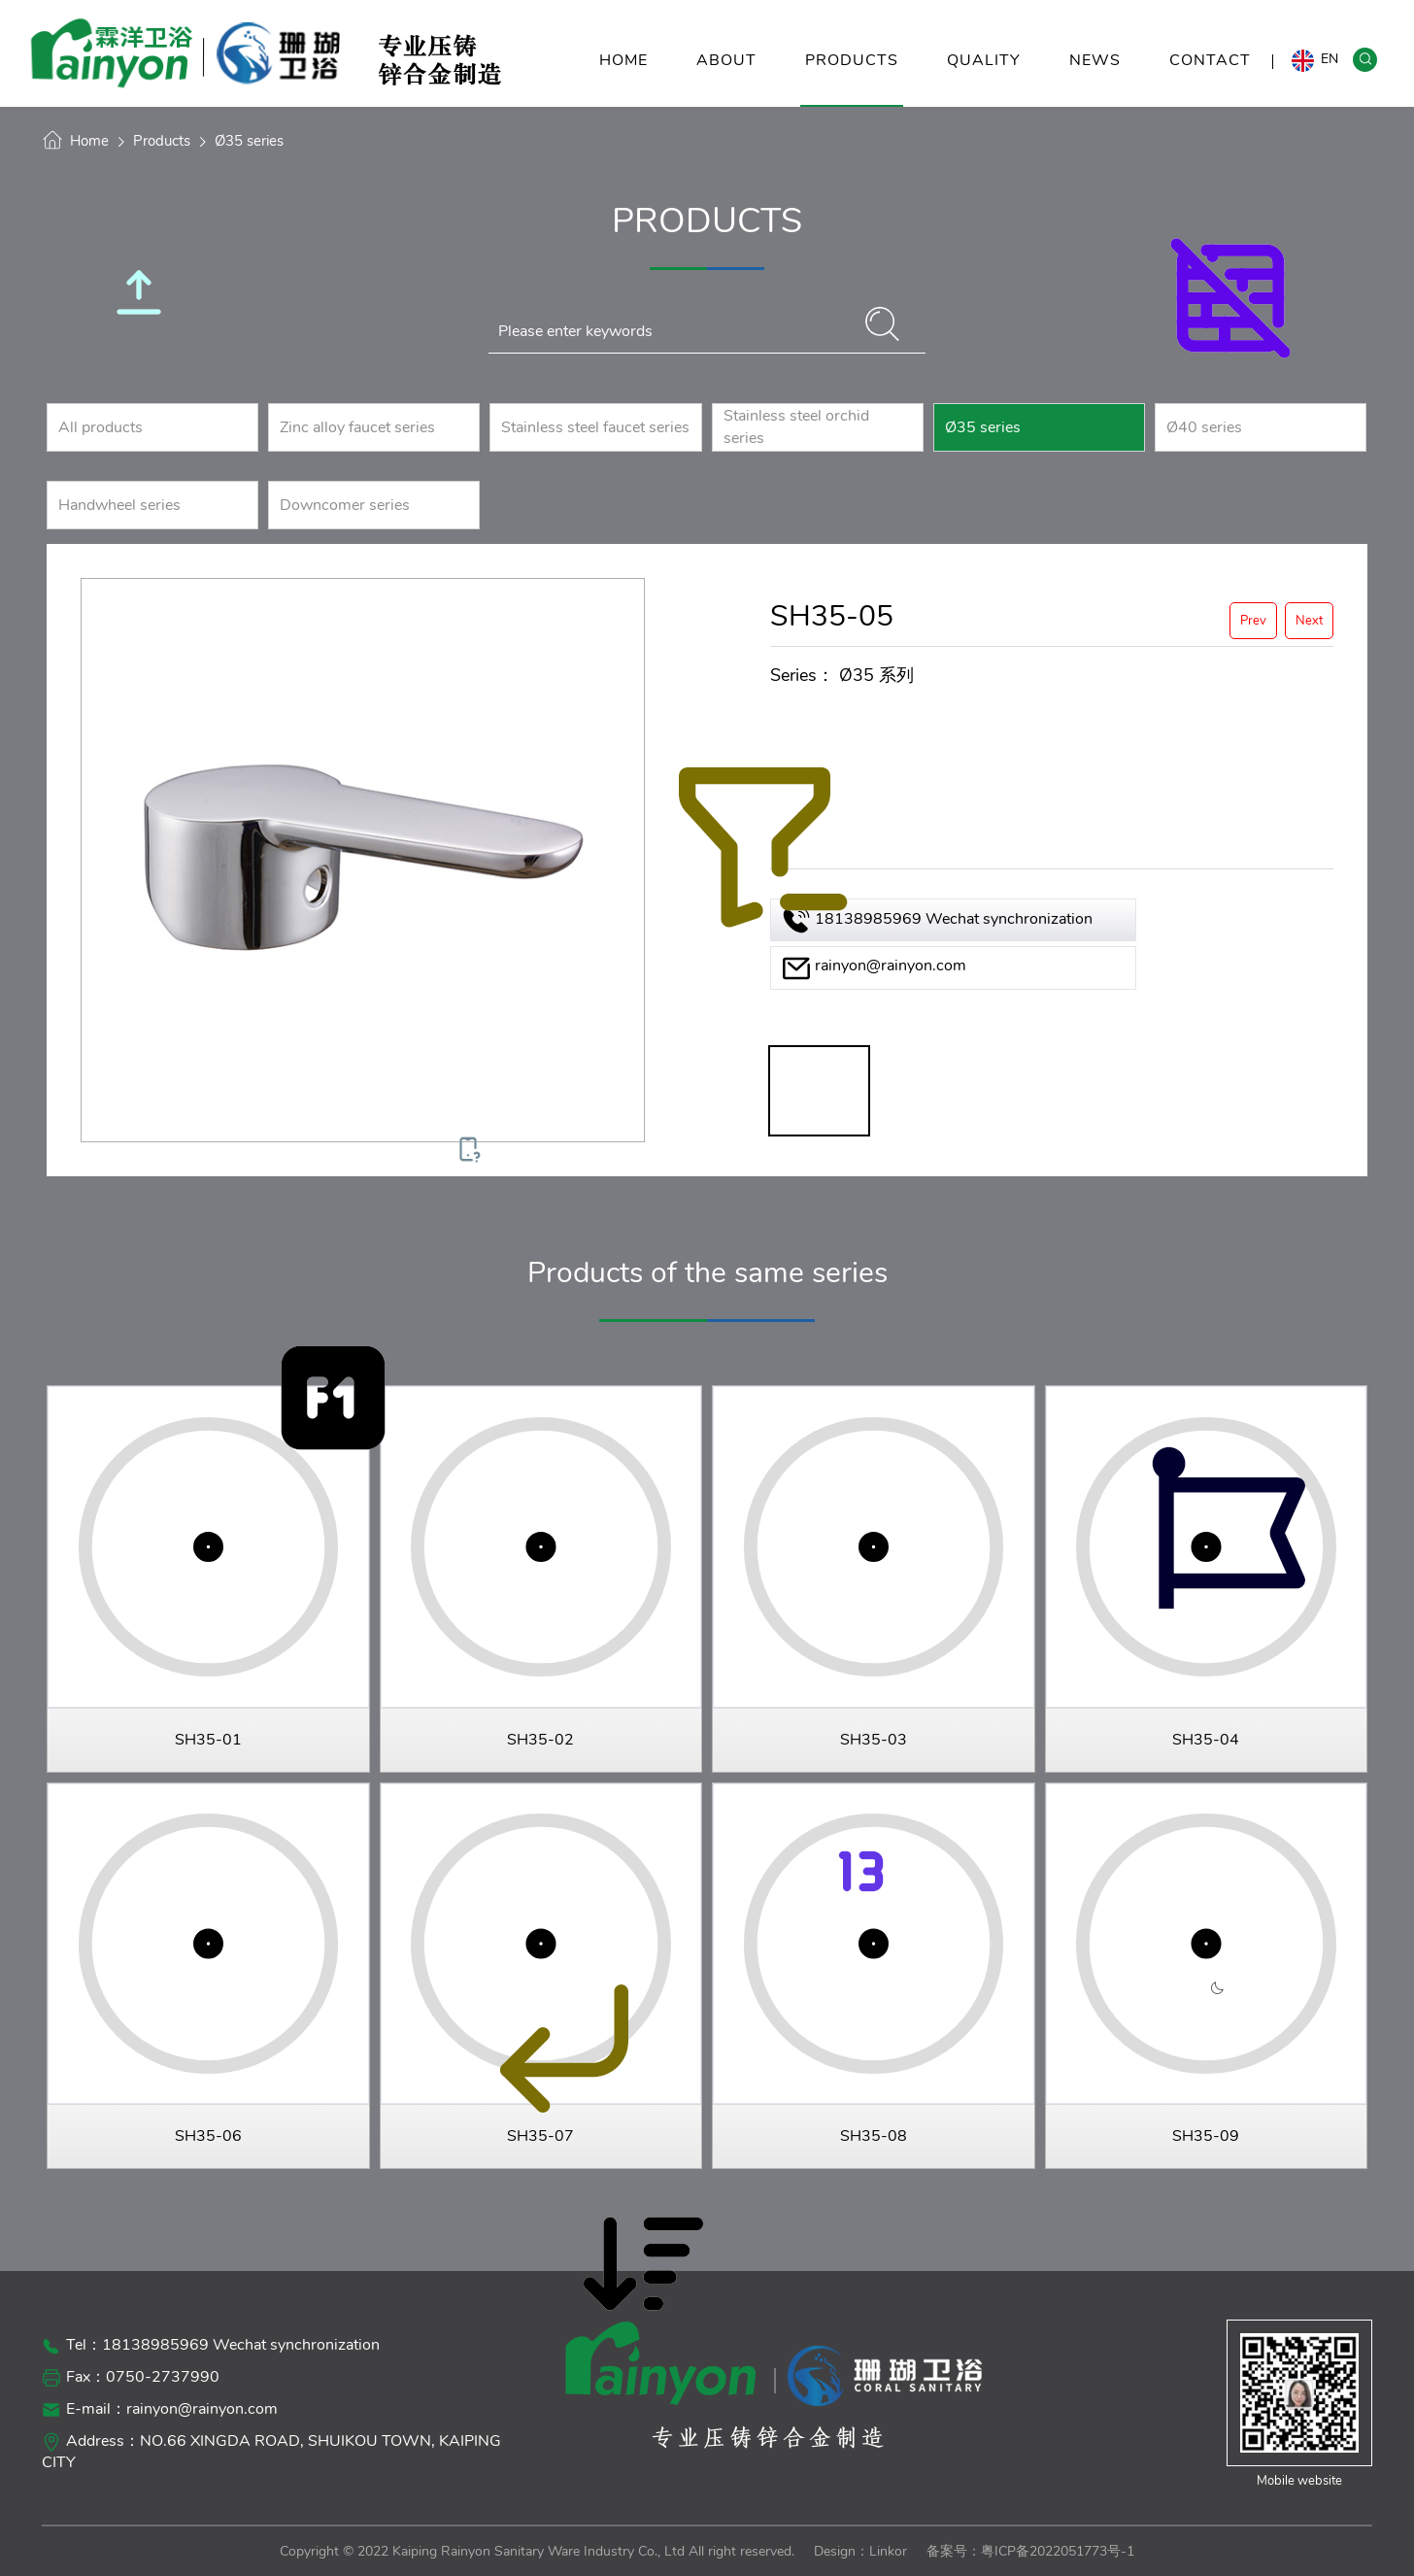 The height and width of the screenshot is (2576, 1414). What do you see at coordinates (564, 2049) in the screenshot?
I see `return or go back to previous content` at bounding box center [564, 2049].